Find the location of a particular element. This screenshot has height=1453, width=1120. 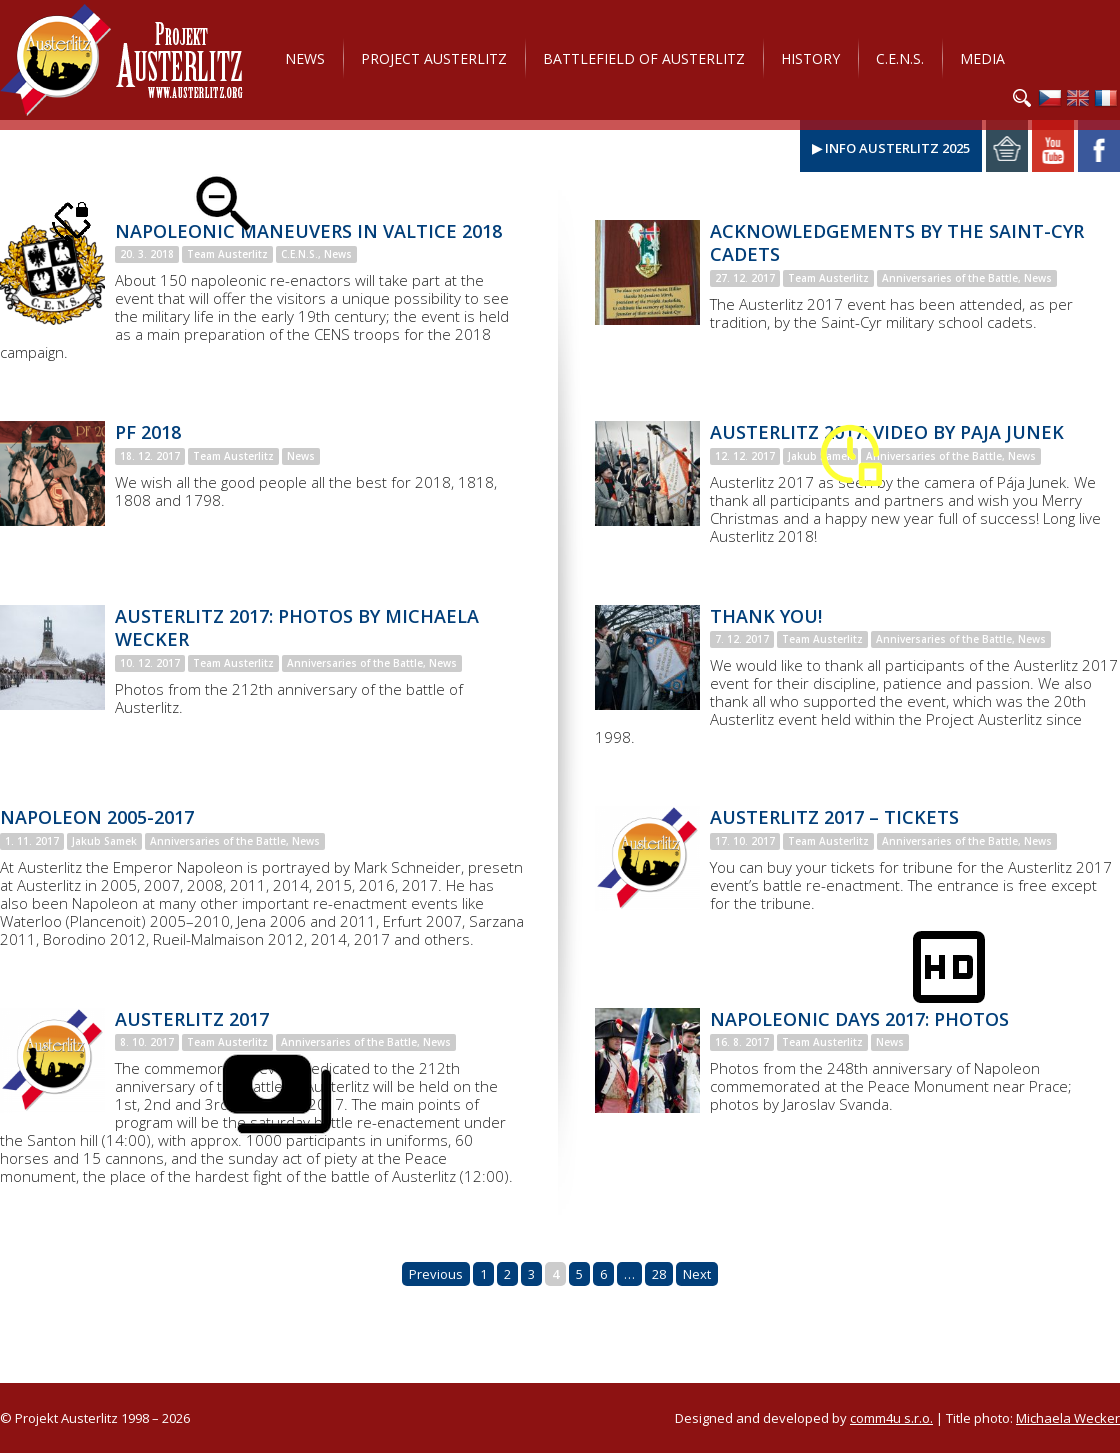

screen rotation is locked is located at coordinates (72, 220).